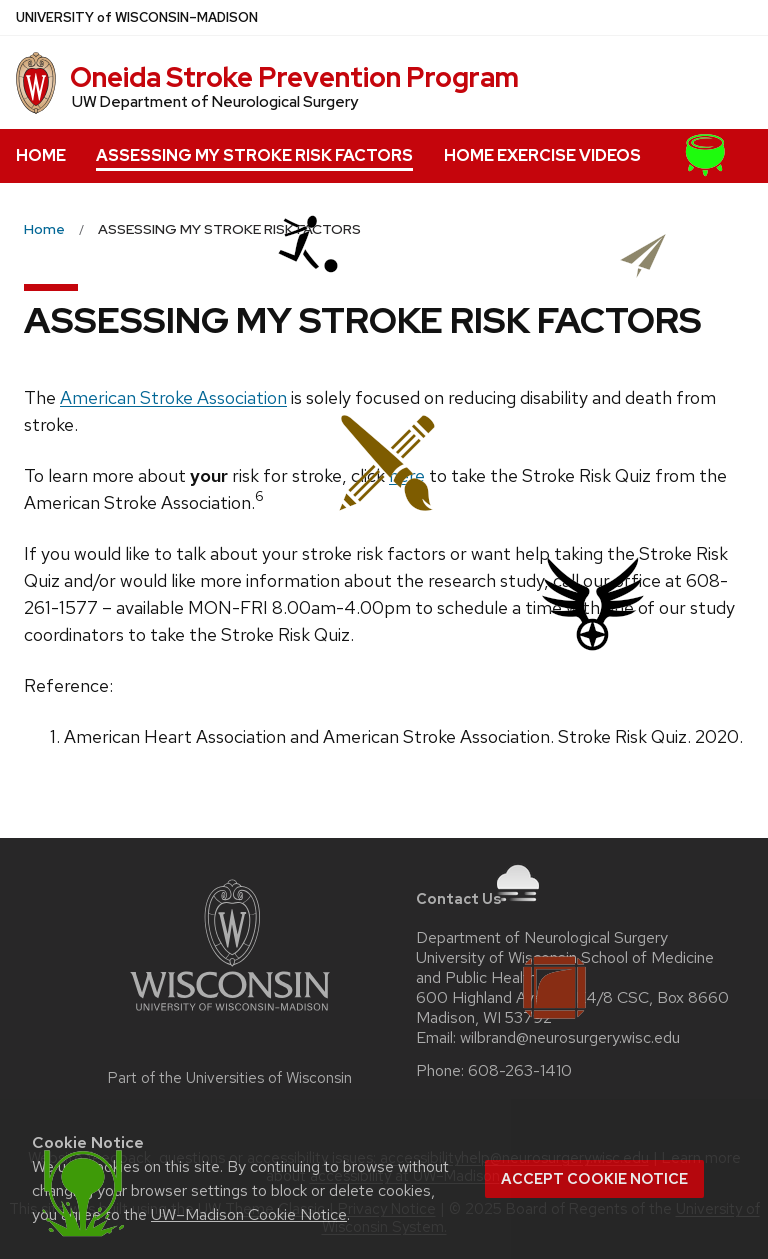 The image size is (768, 1259). Describe the element at coordinates (554, 987) in the screenshot. I see `indicates an amethyst gem resource or currency` at that location.